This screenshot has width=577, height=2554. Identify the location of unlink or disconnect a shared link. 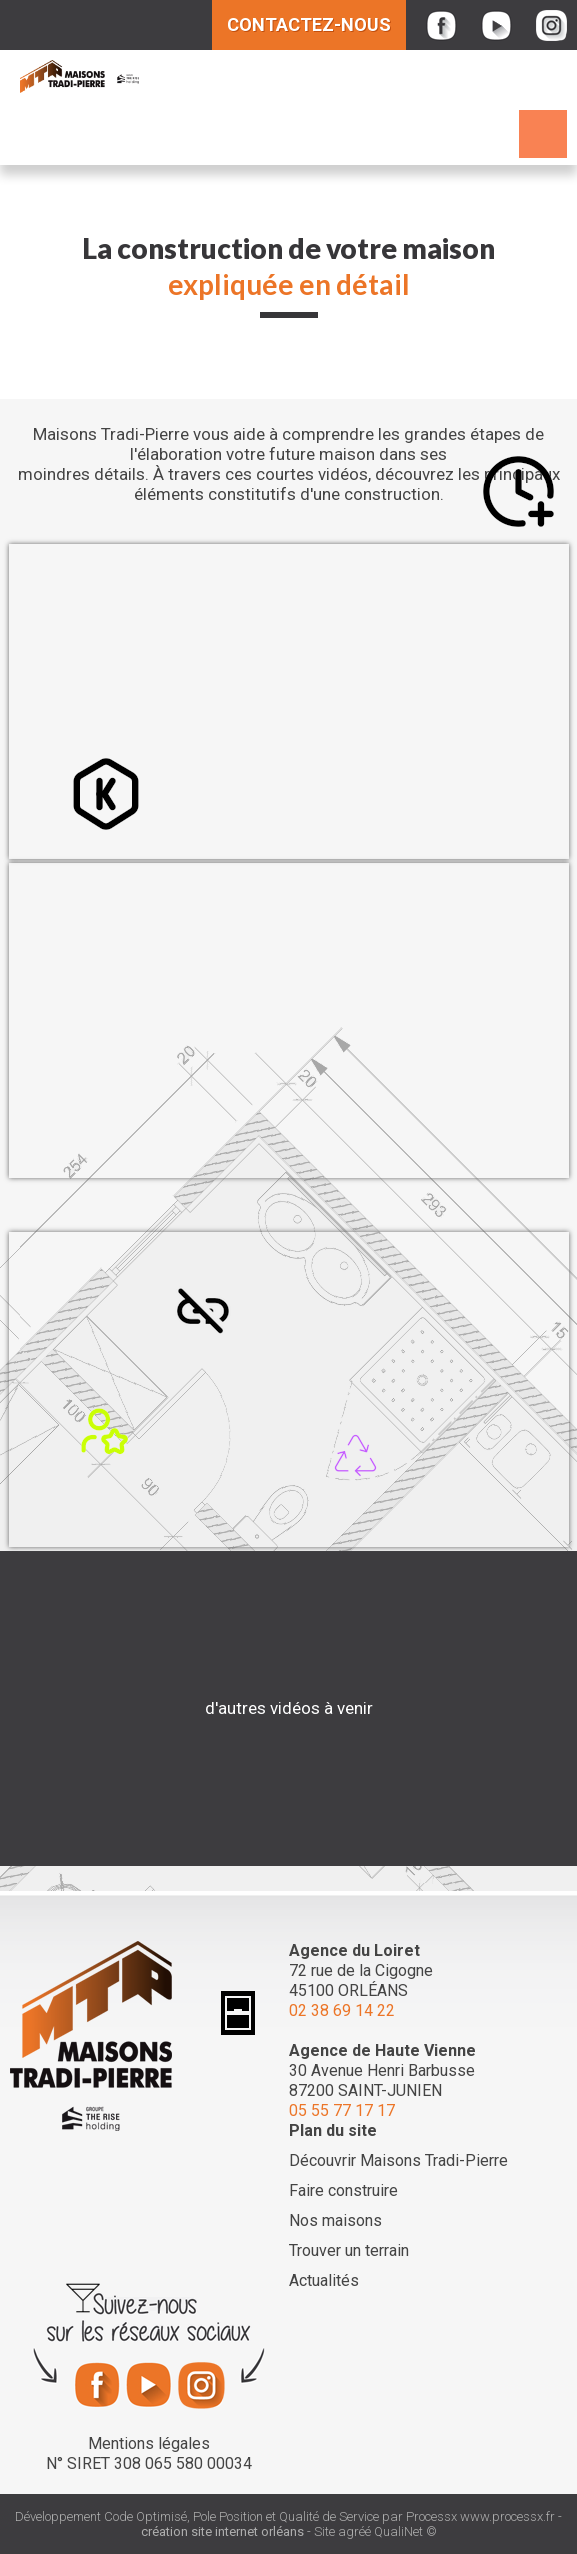
(203, 1311).